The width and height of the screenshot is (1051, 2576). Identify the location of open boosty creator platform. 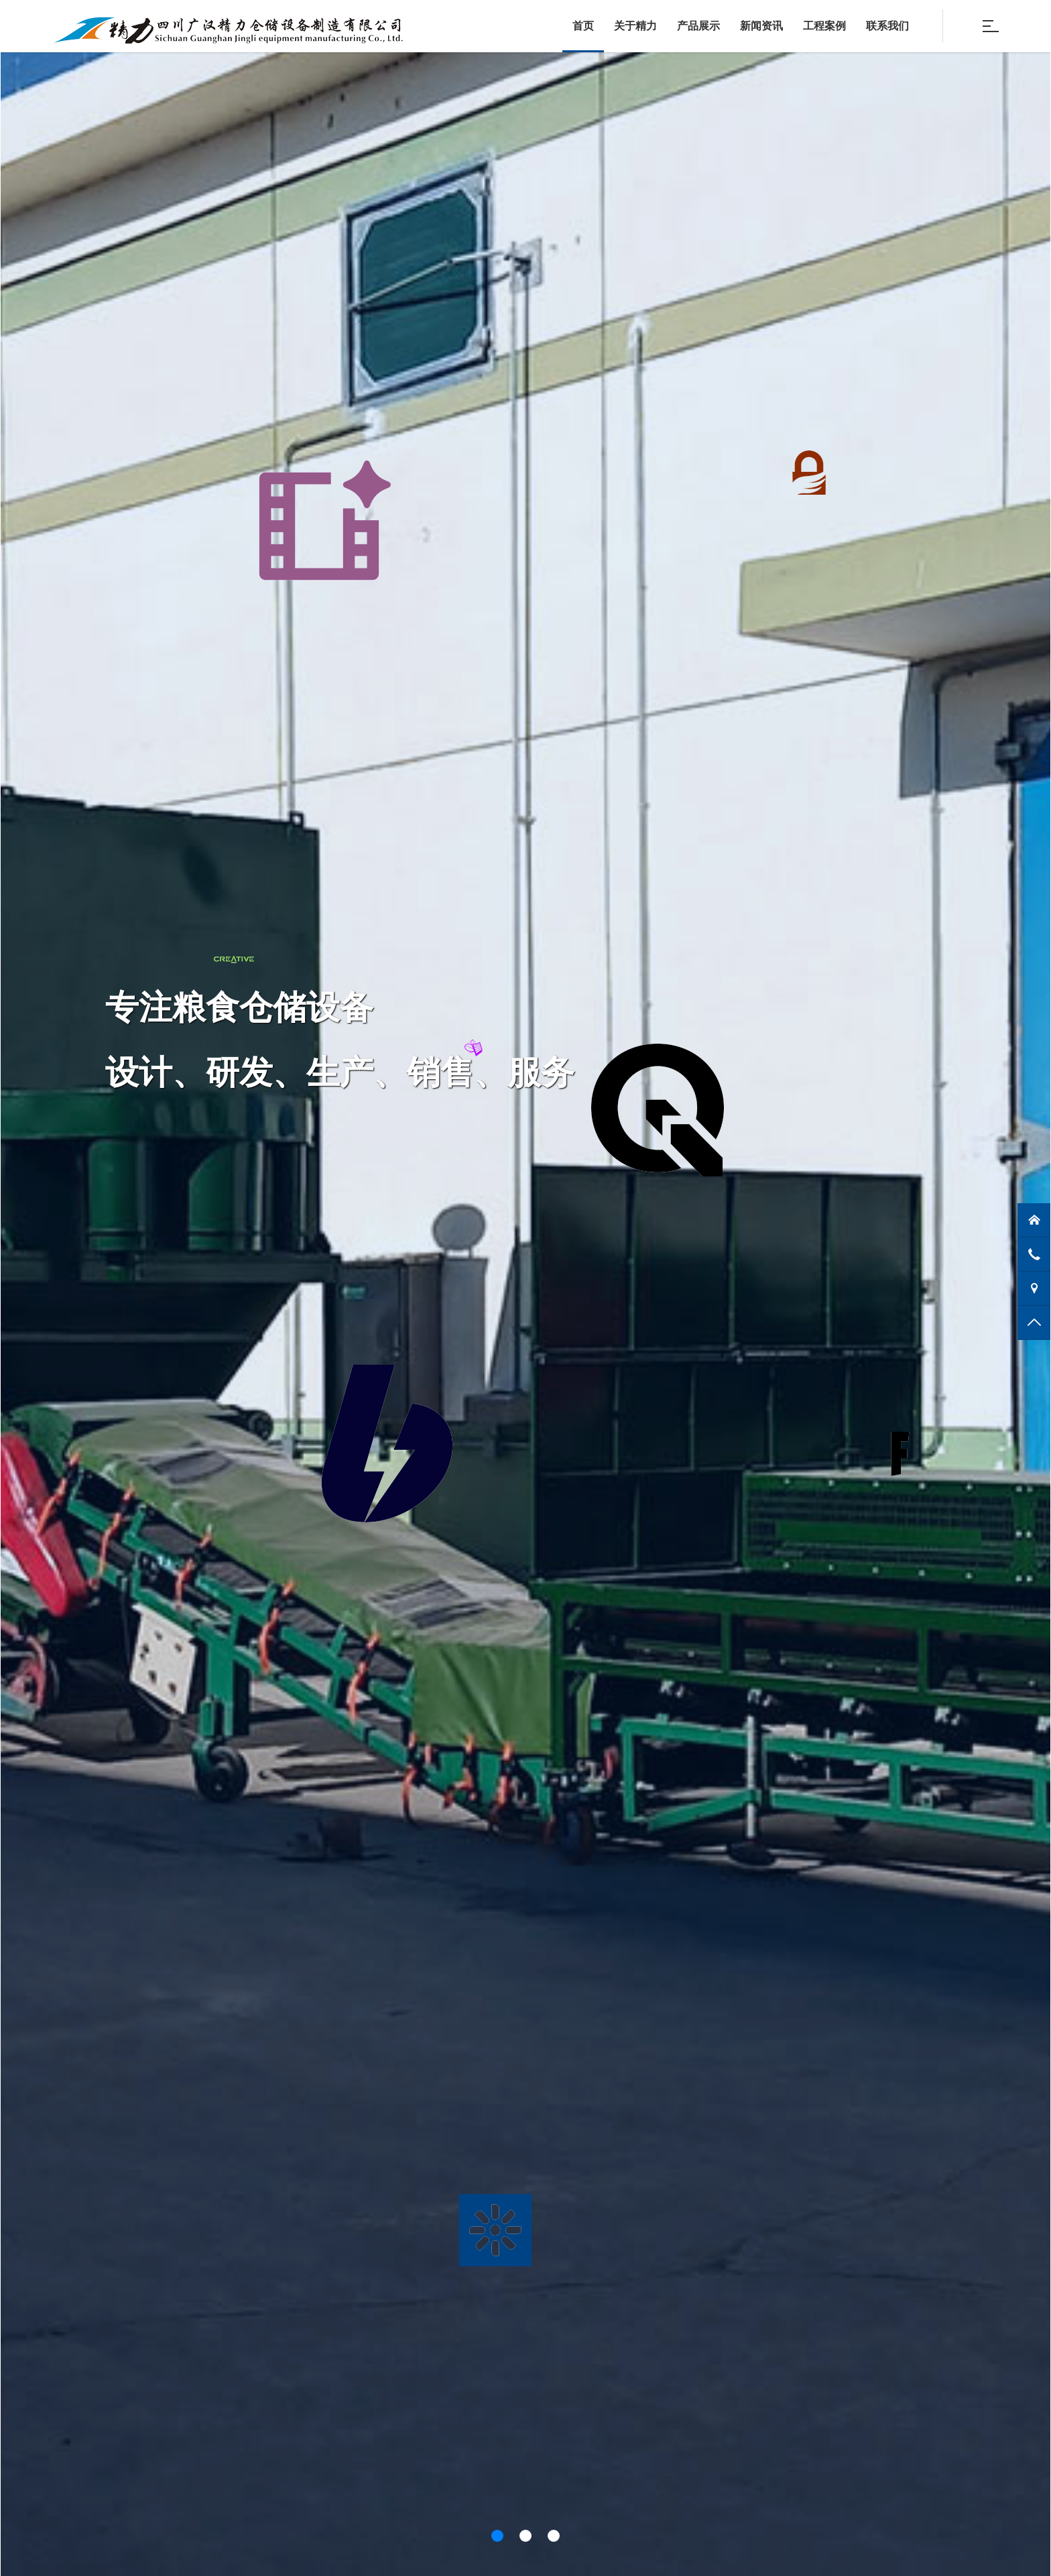
(387, 1443).